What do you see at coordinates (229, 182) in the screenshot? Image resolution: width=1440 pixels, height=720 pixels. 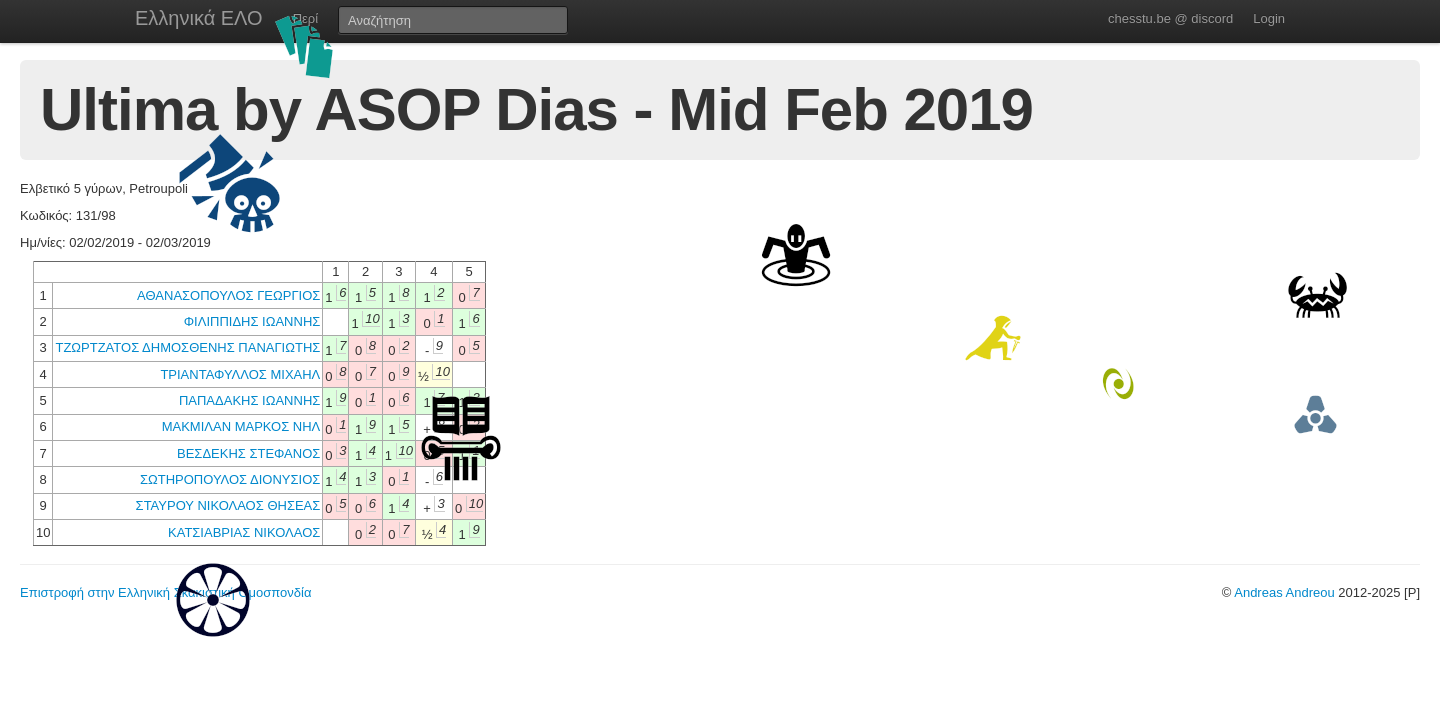 I see `indicates a kill or enemy defeated in gameplay` at bounding box center [229, 182].